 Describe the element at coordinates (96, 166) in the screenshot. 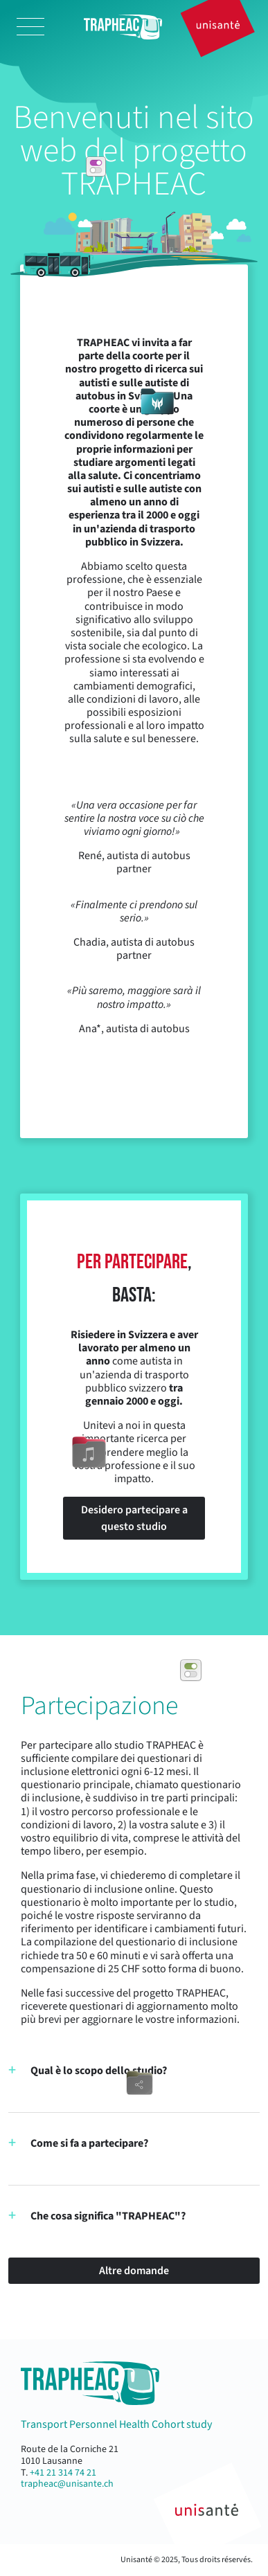

I see `open system settings` at that location.